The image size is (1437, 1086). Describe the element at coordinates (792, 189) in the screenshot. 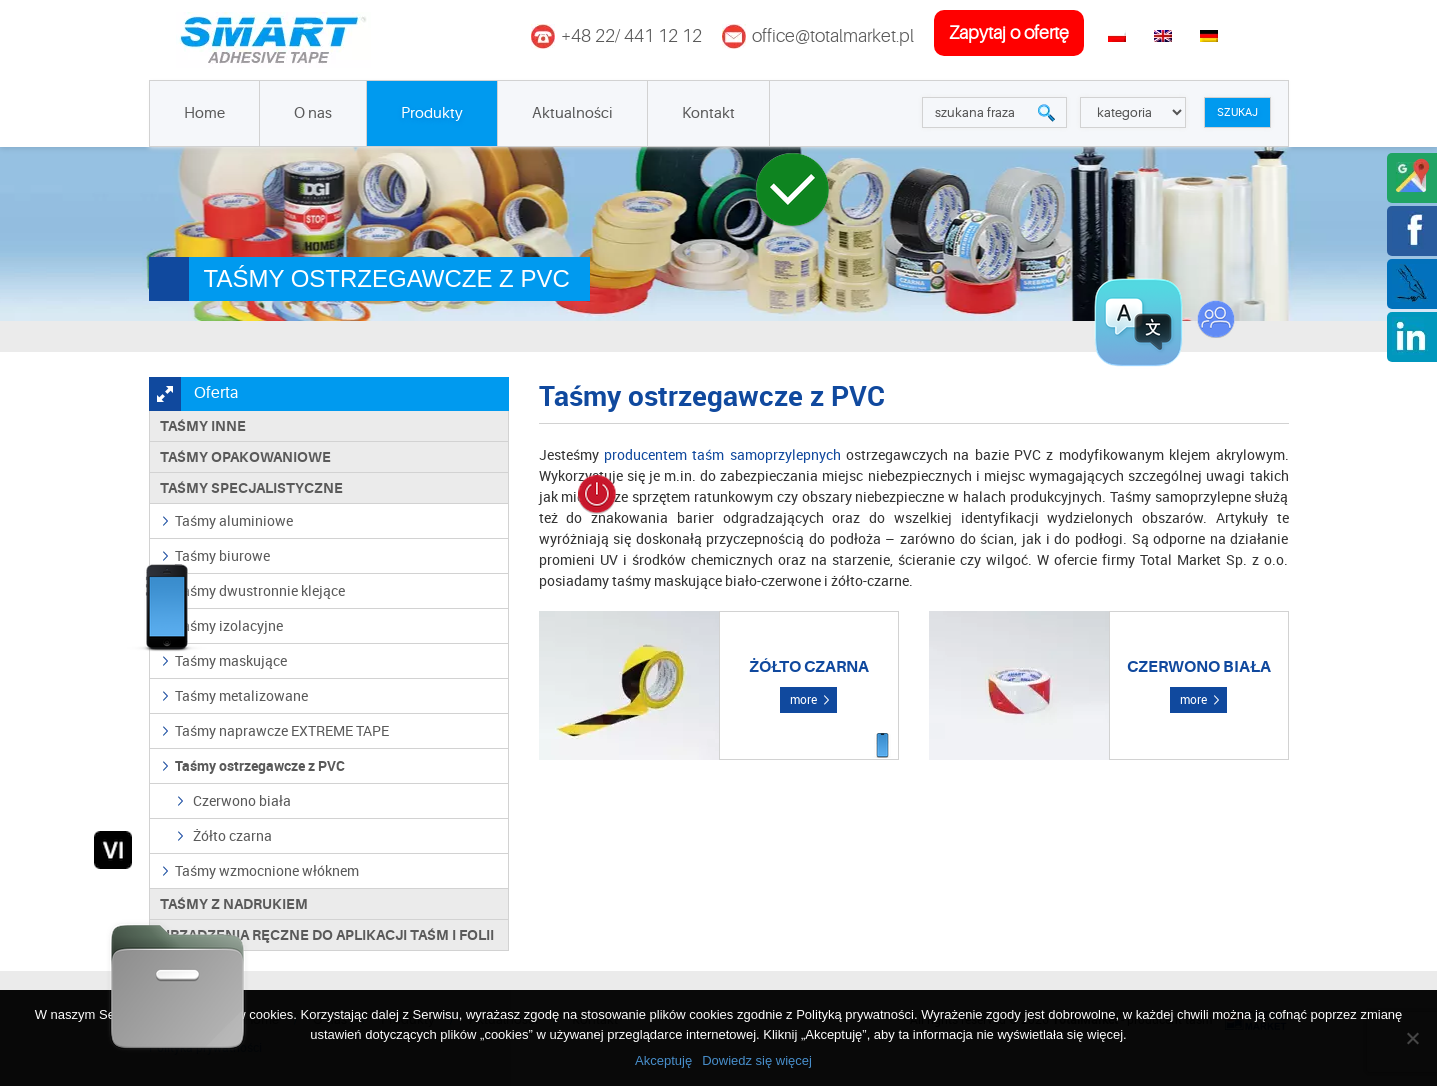

I see `indicates file has been successfully synced and shared` at that location.